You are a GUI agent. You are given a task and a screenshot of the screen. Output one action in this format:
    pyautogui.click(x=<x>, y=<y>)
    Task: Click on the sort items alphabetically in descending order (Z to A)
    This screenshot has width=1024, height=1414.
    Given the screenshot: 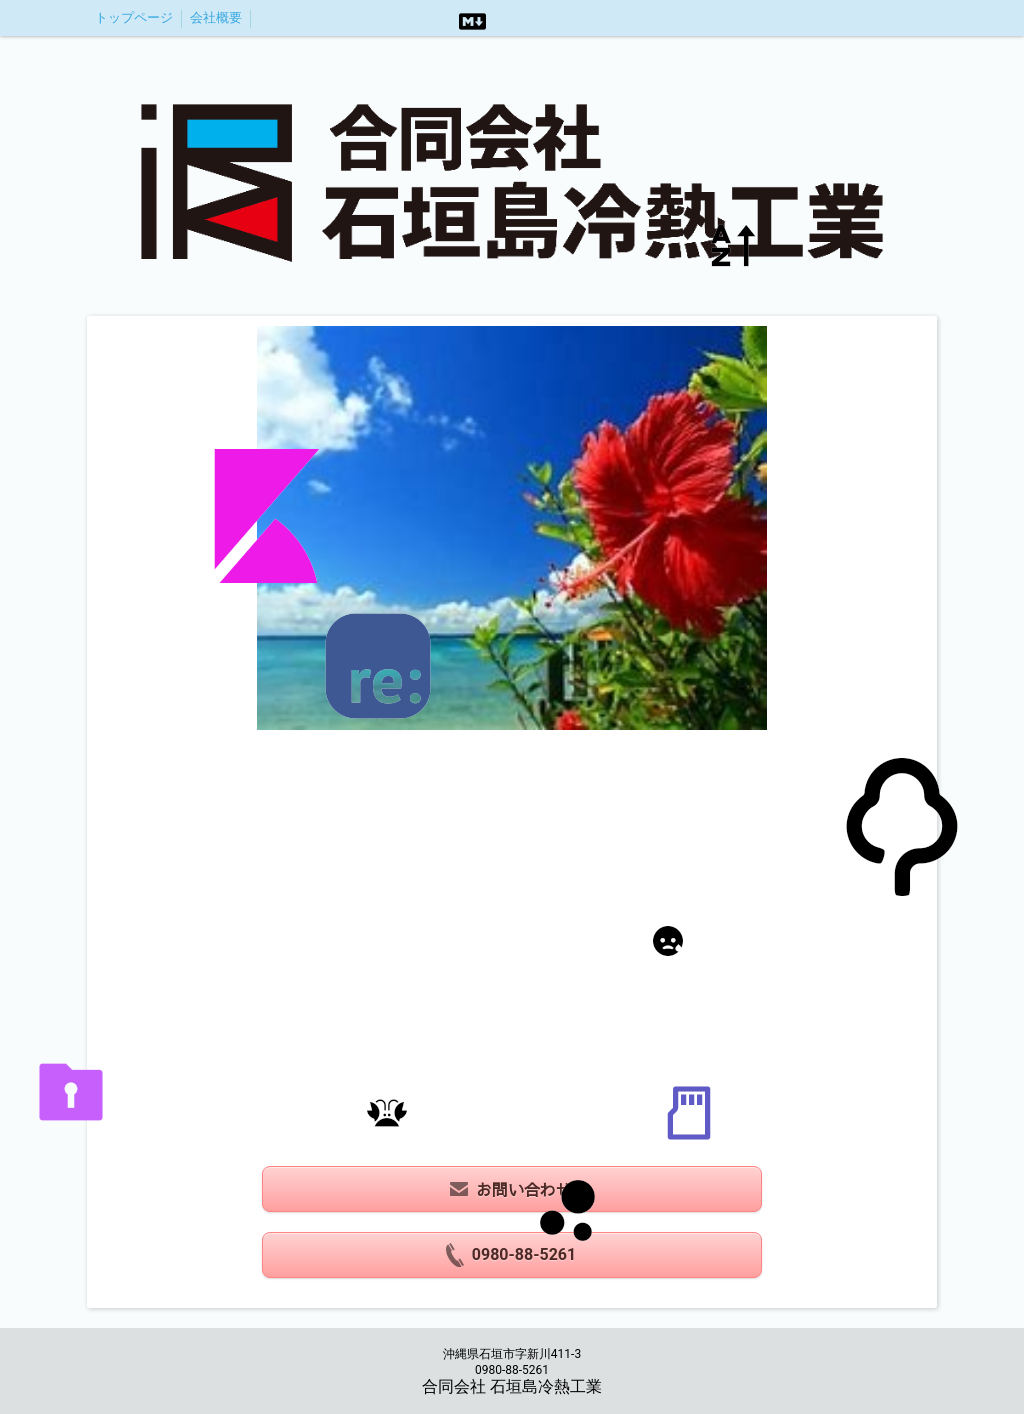 What is the action you would take?
    pyautogui.click(x=732, y=245)
    